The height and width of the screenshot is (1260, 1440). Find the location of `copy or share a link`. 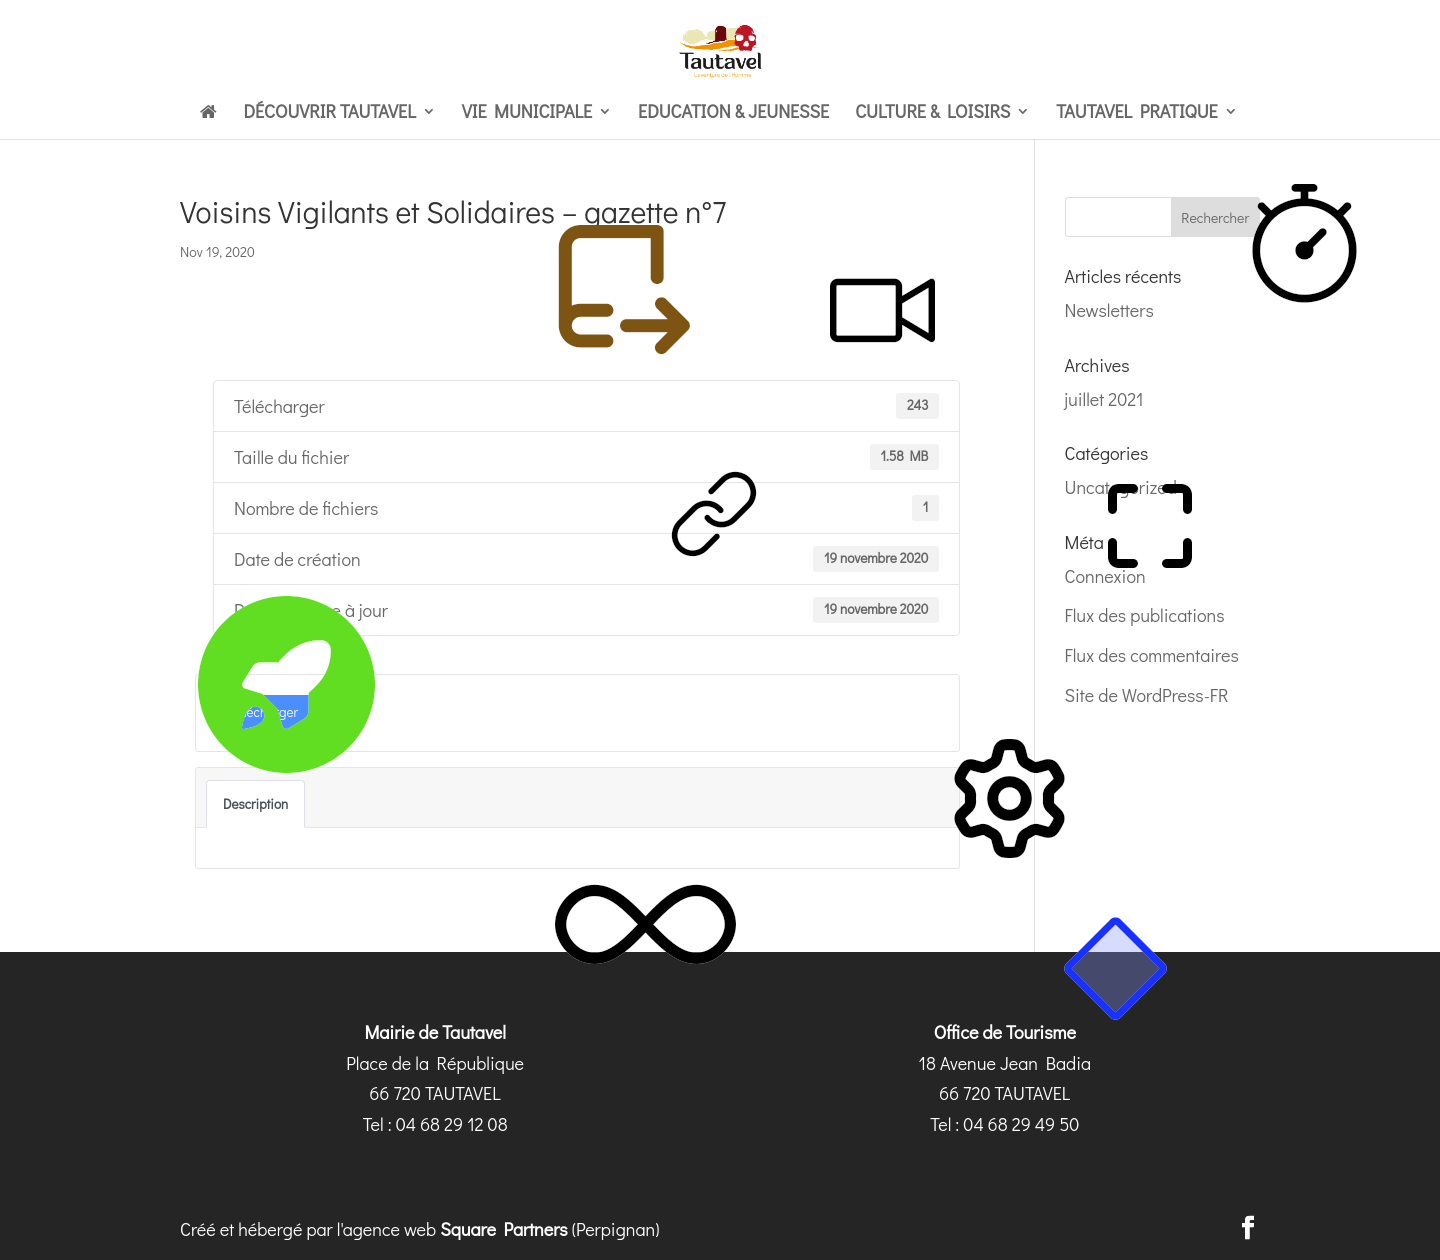

copy or share a link is located at coordinates (714, 514).